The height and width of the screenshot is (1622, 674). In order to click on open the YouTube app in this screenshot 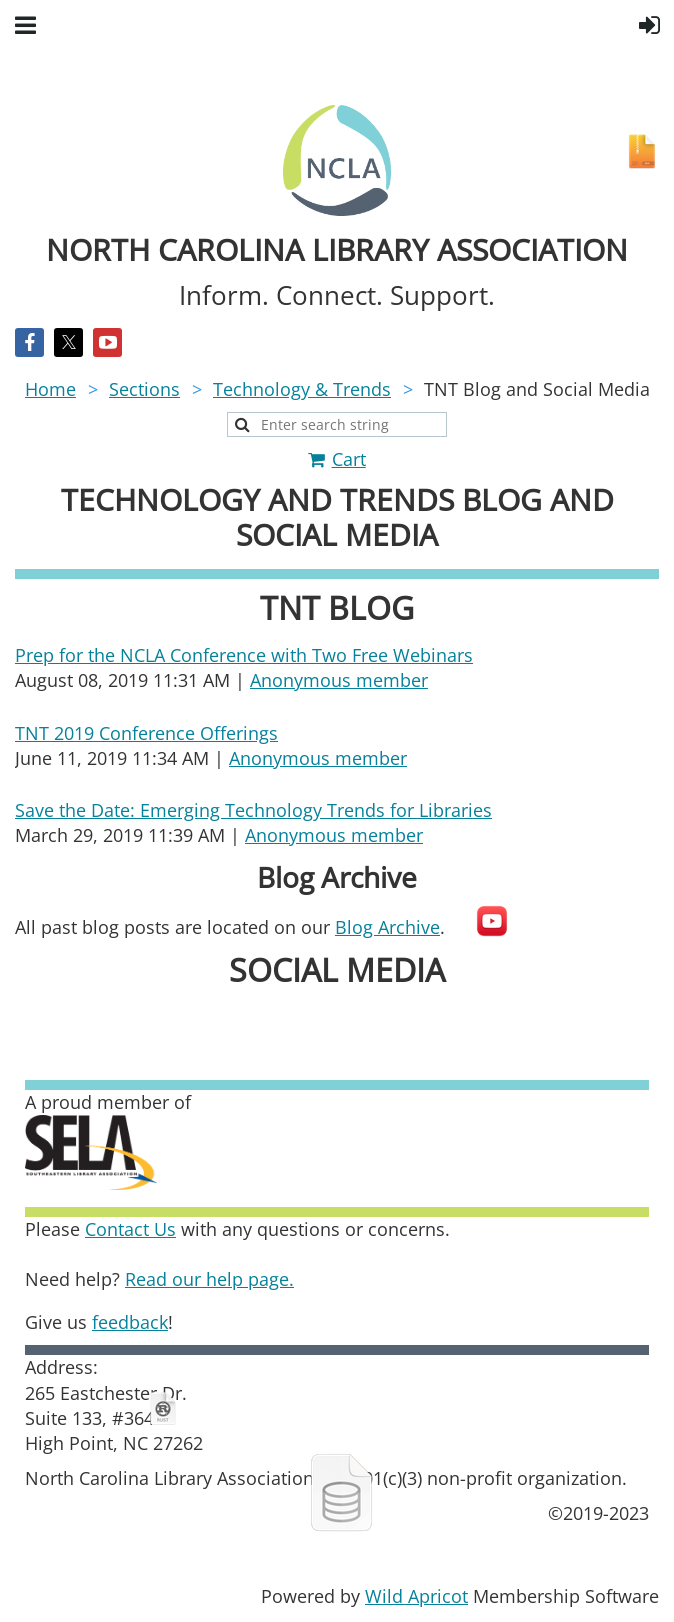, I will do `click(492, 921)`.